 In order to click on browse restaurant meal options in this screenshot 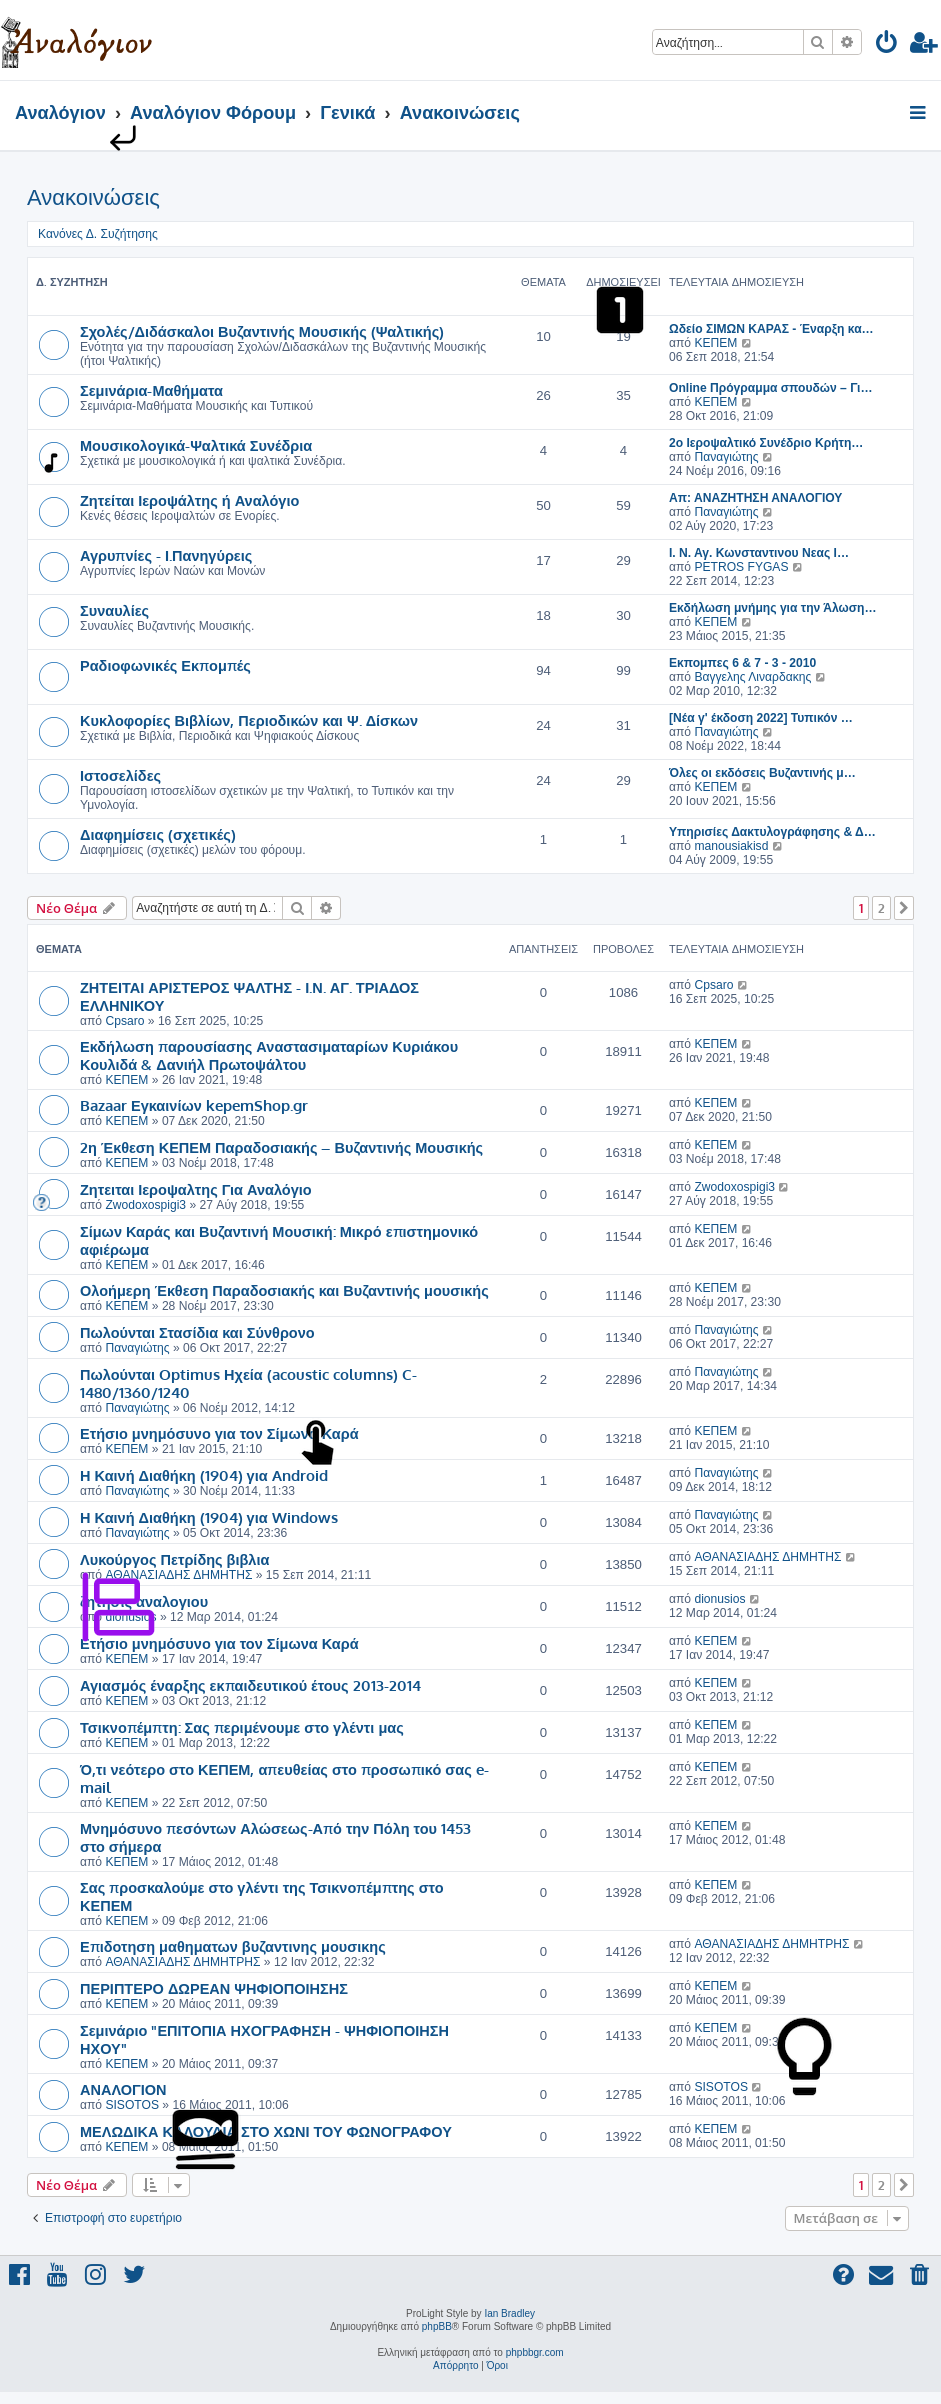, I will do `click(205, 2139)`.